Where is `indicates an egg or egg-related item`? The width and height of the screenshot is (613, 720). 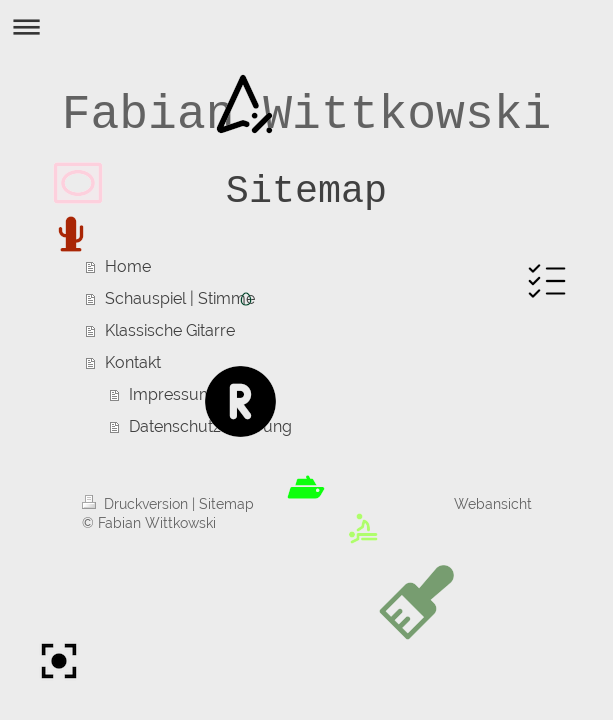 indicates an egg or egg-related item is located at coordinates (246, 299).